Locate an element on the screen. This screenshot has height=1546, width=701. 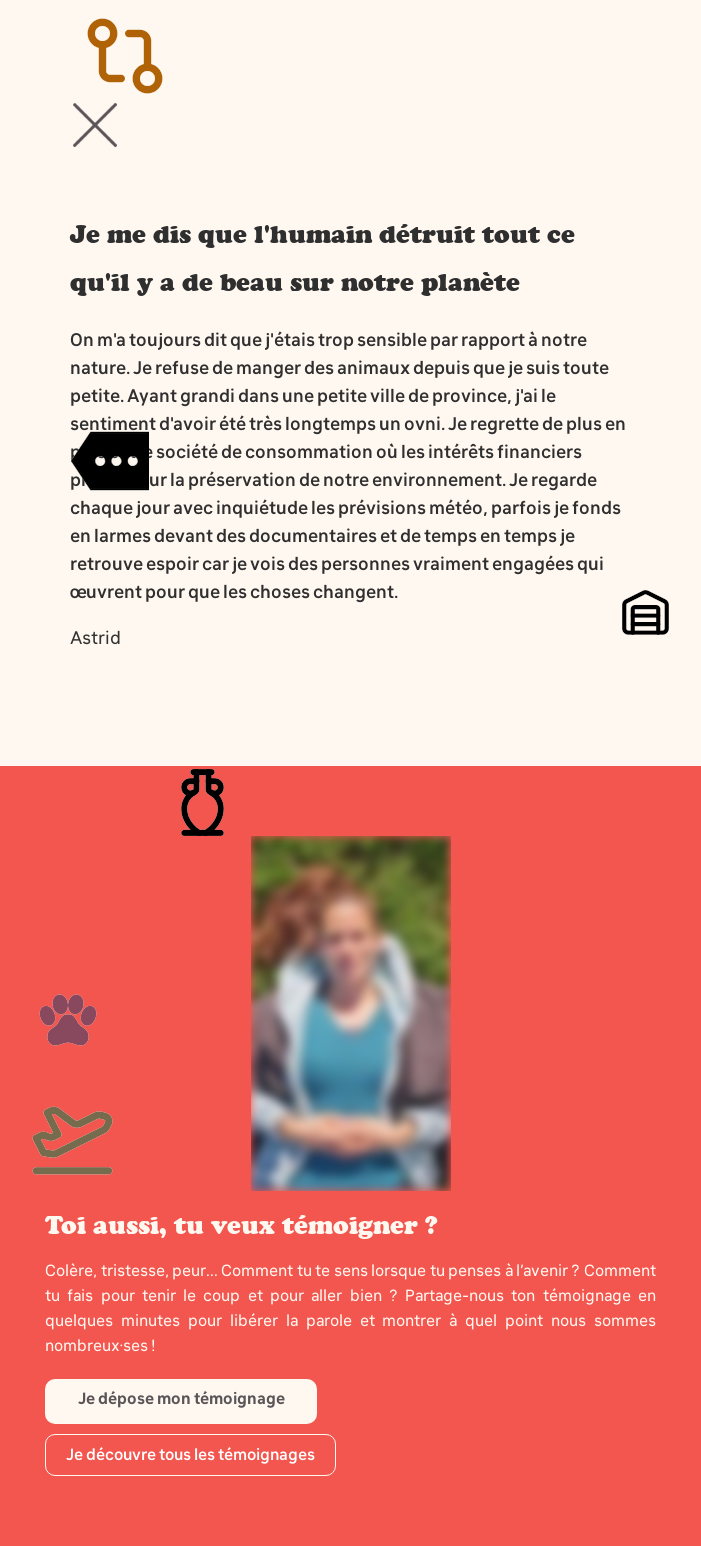
access warehouse or storage inventory is located at coordinates (645, 613).